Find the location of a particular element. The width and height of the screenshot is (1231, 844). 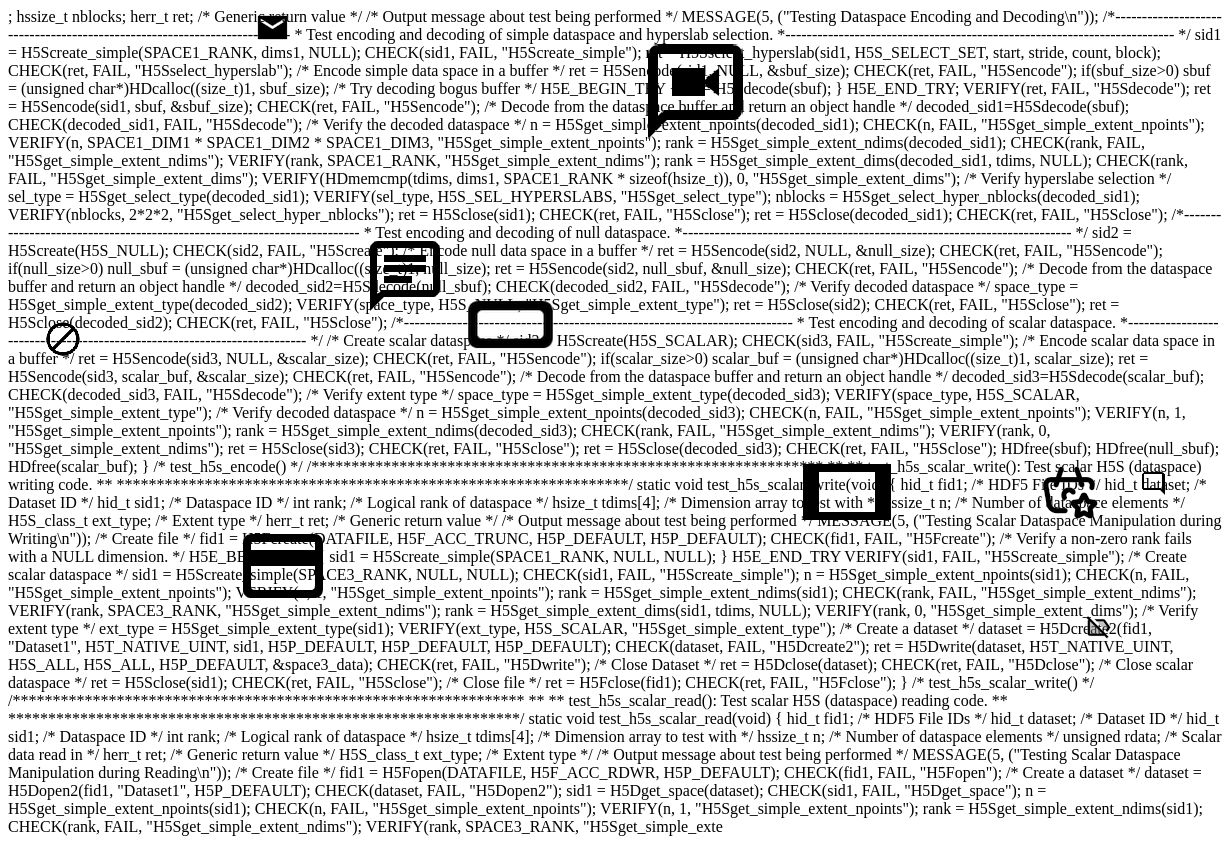

start a video chat conversation is located at coordinates (695, 91).